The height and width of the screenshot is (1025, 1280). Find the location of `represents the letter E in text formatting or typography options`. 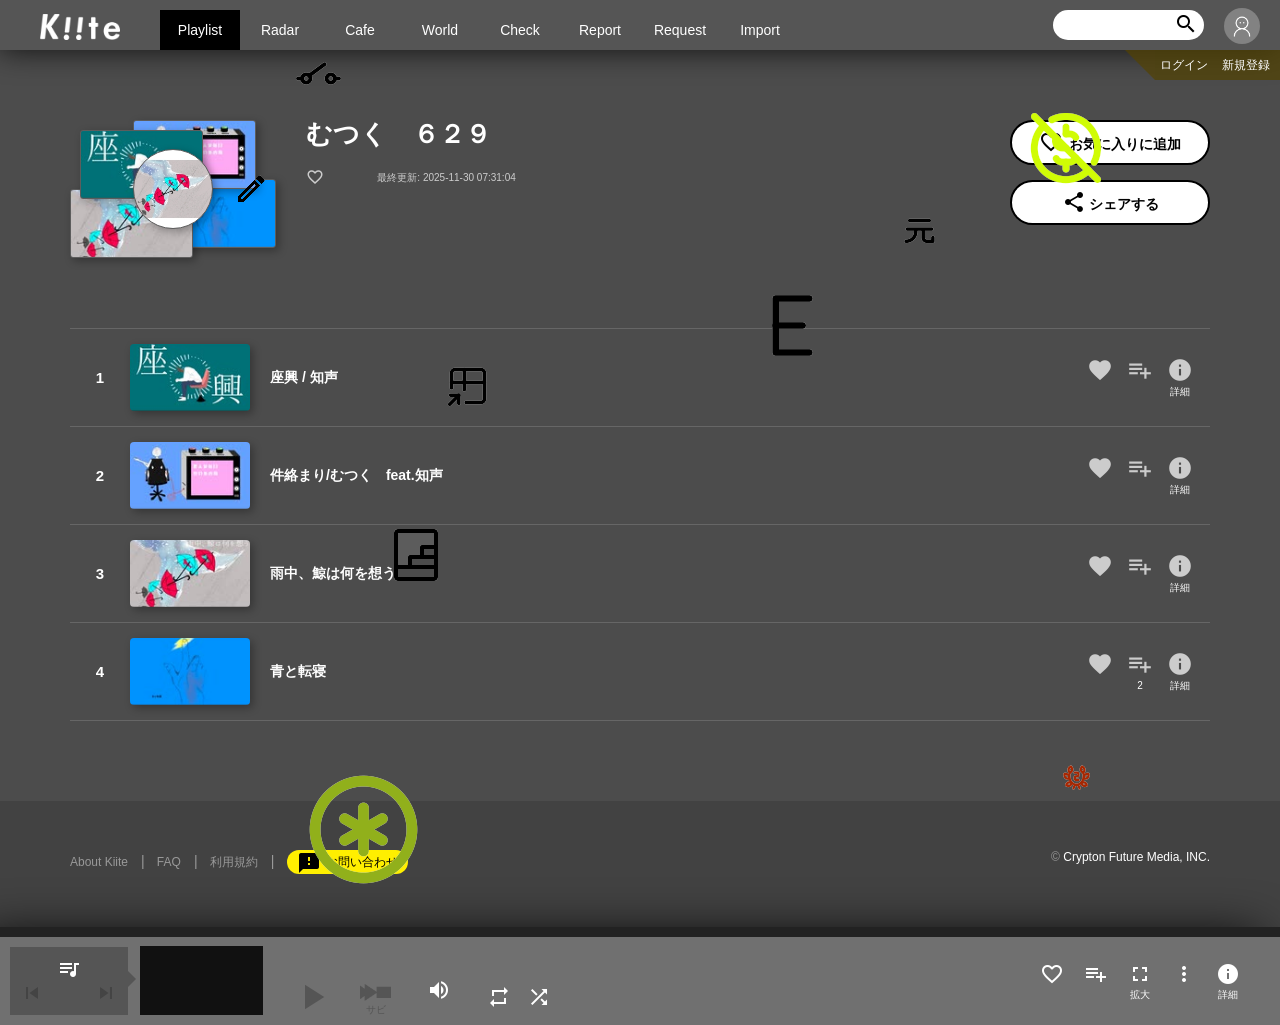

represents the letter E in text formatting or typography options is located at coordinates (792, 325).